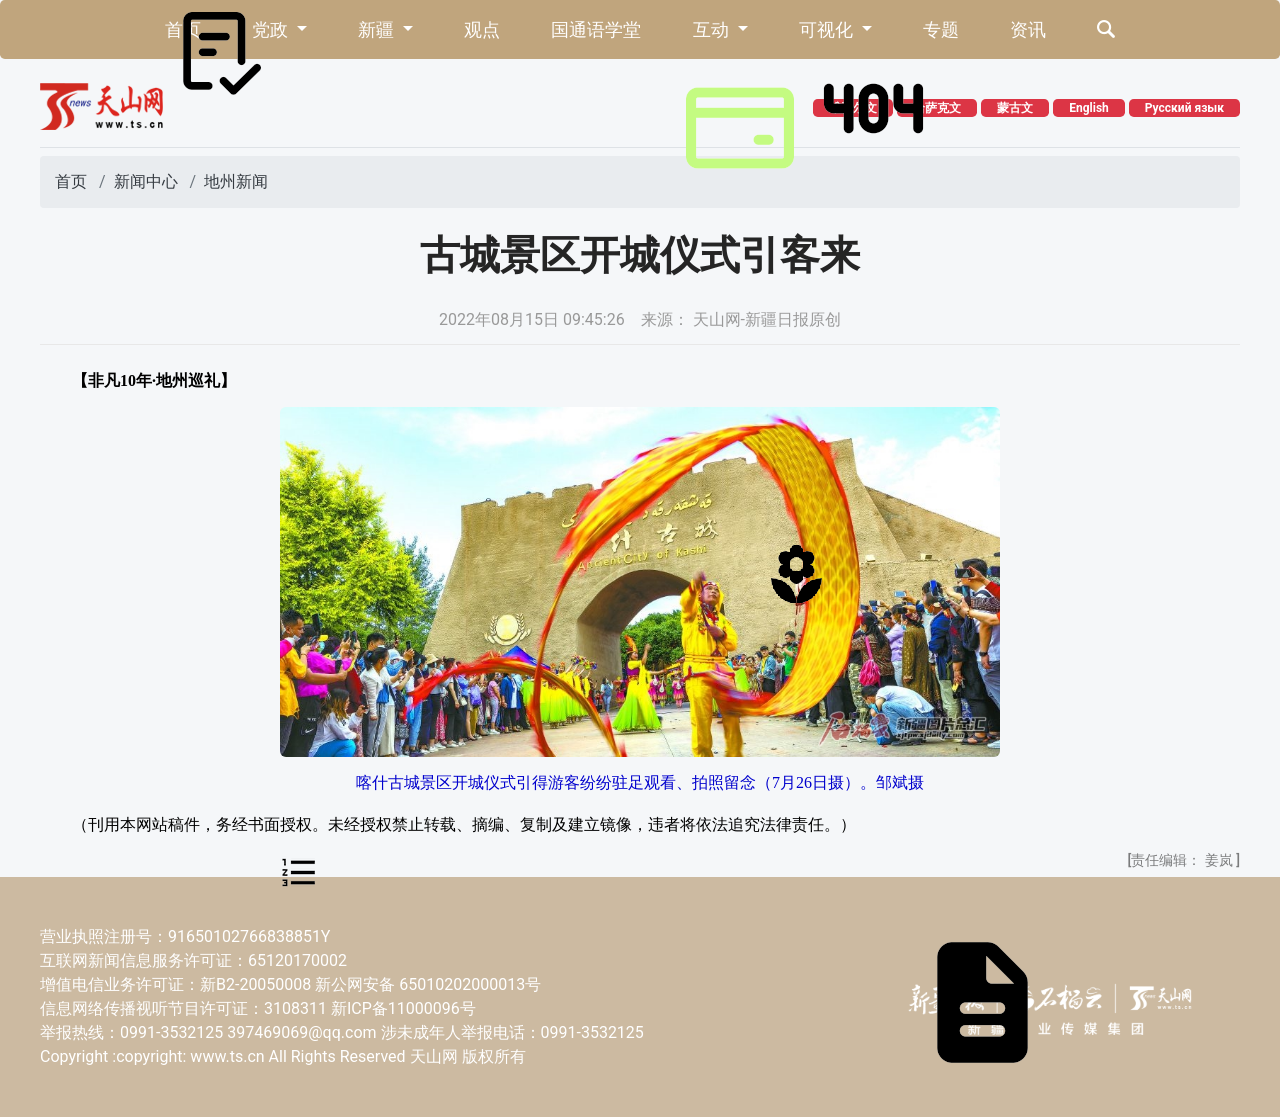 Image resolution: width=1280 pixels, height=1117 pixels. I want to click on find nearby florists or flower shops, so click(796, 575).